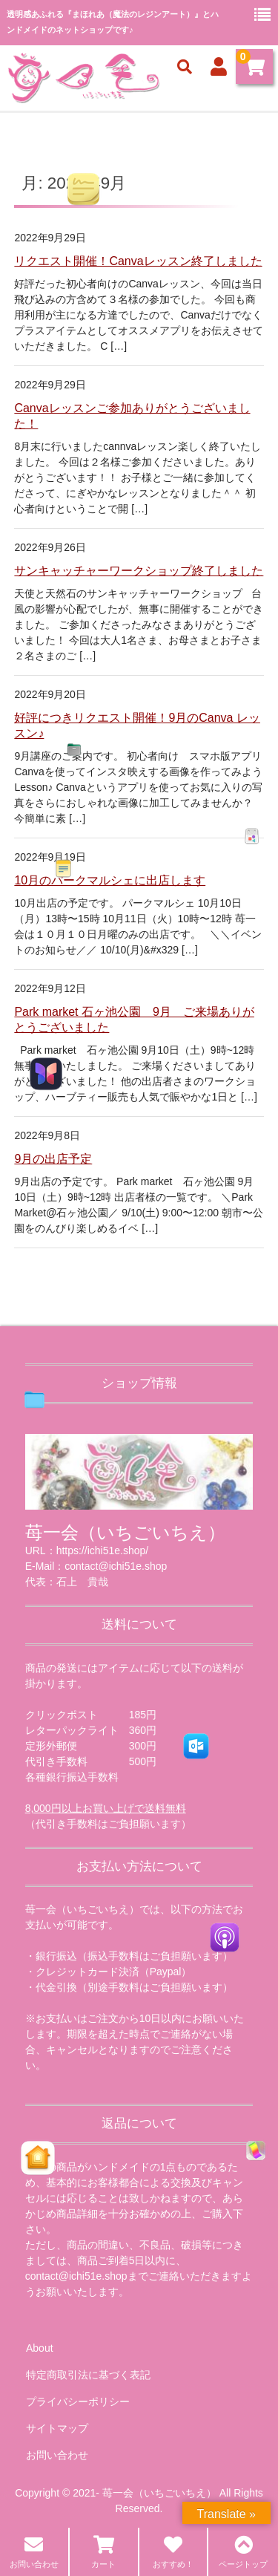  Describe the element at coordinates (74, 749) in the screenshot. I see `open the file manager` at that location.